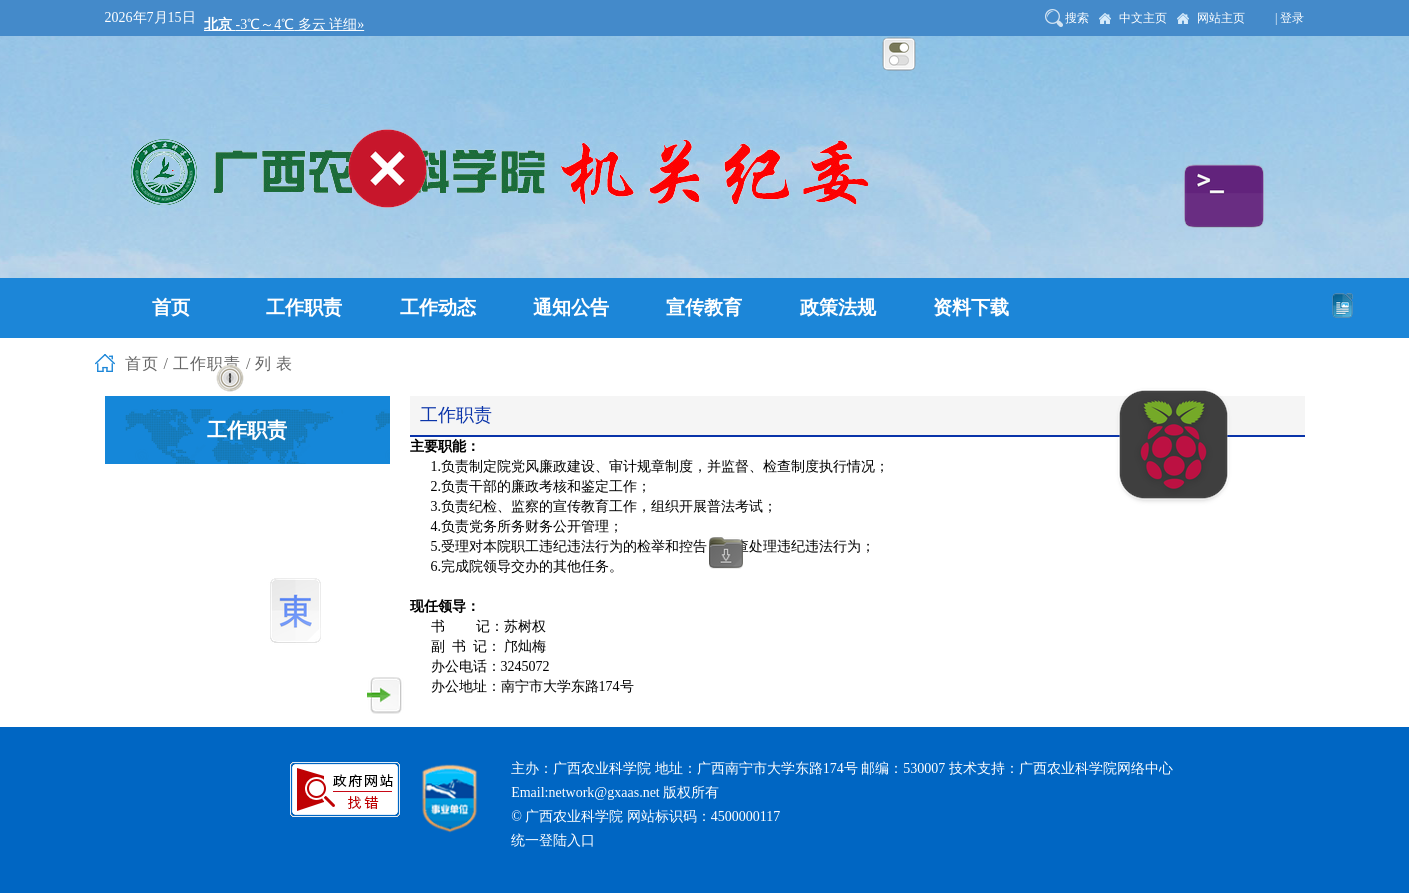 This screenshot has width=1409, height=893. I want to click on open terminal with root/administrator privileges, so click(1224, 196).